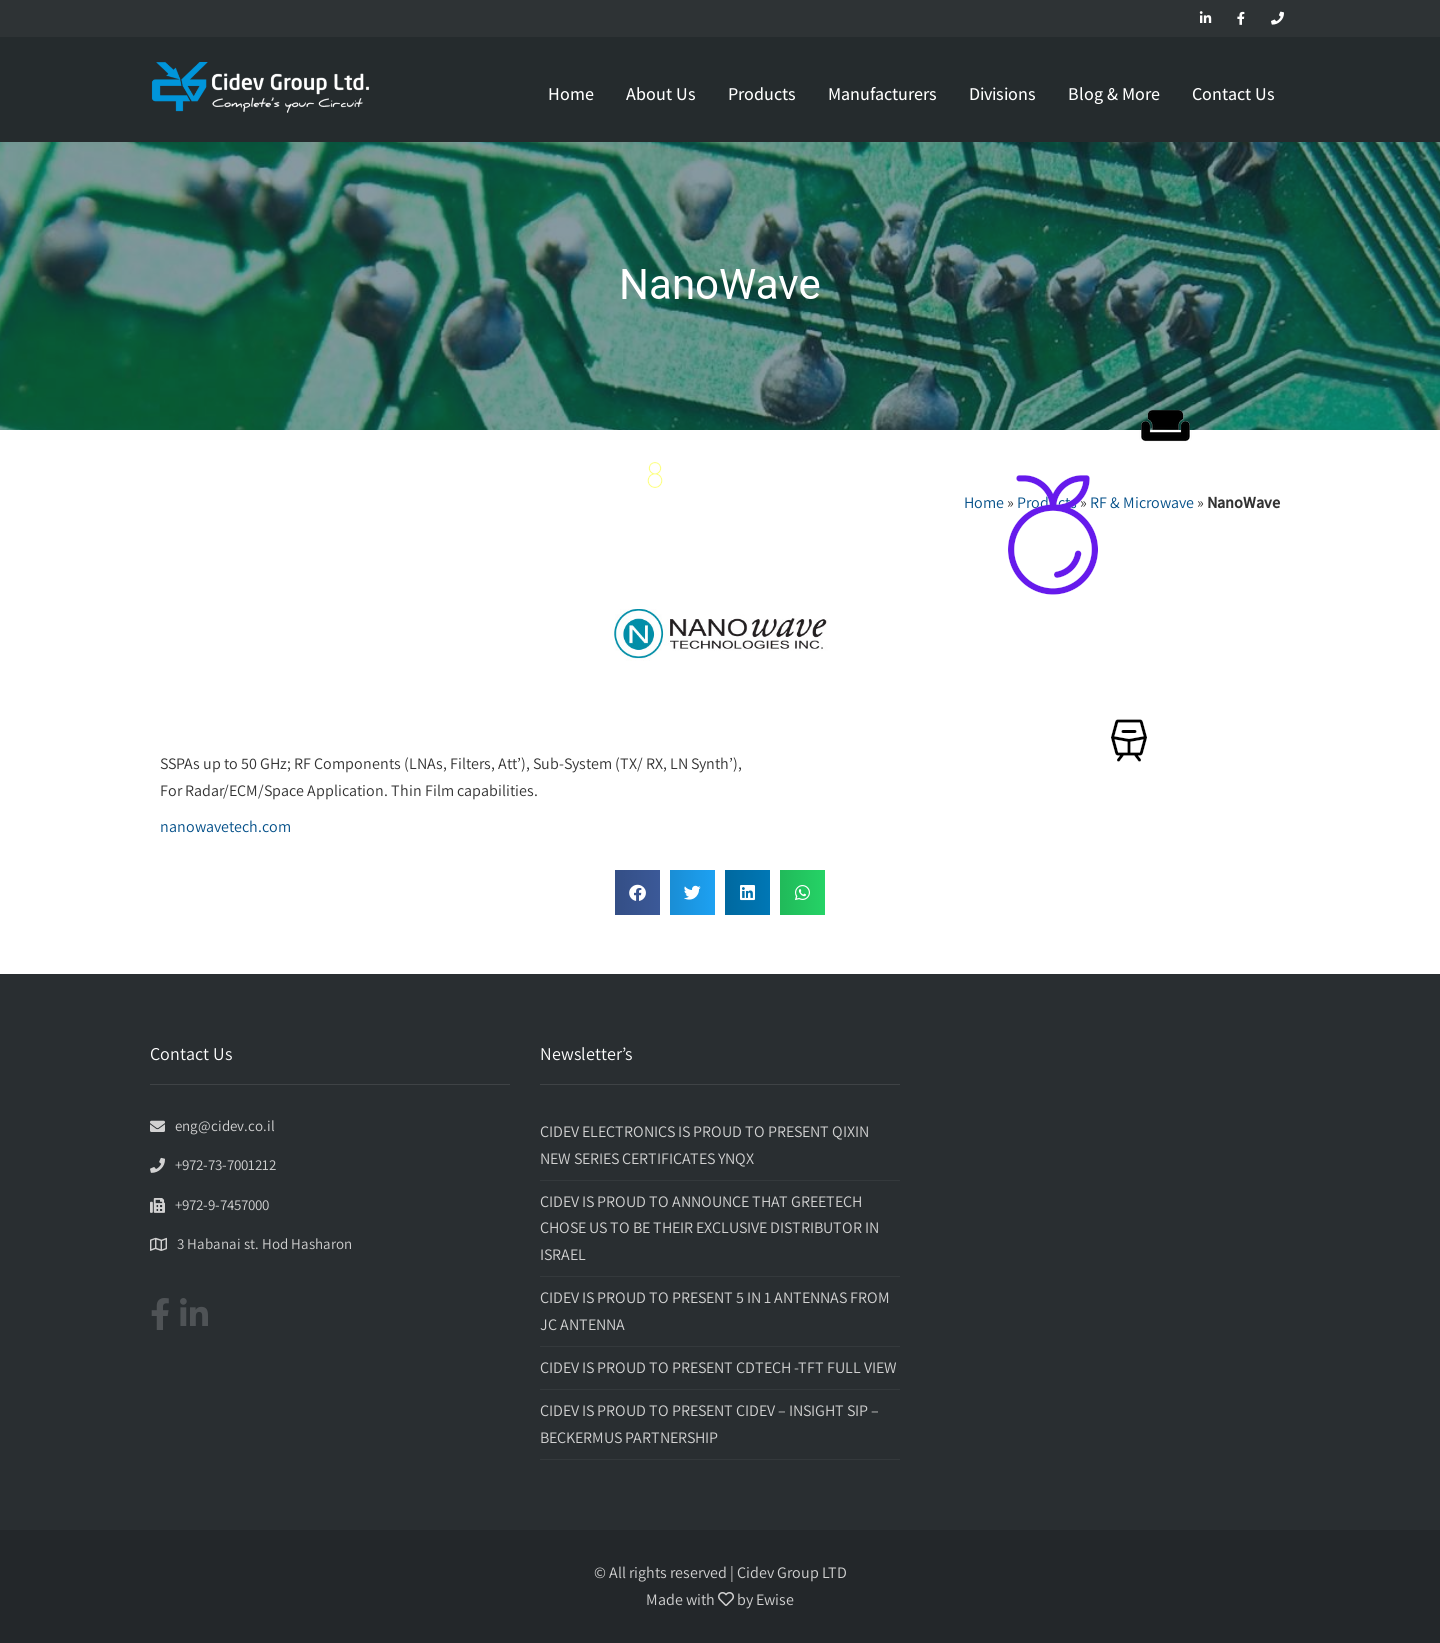 The image size is (1440, 1643). Describe the element at coordinates (655, 475) in the screenshot. I see `indicates the number eight in a list or ranking` at that location.